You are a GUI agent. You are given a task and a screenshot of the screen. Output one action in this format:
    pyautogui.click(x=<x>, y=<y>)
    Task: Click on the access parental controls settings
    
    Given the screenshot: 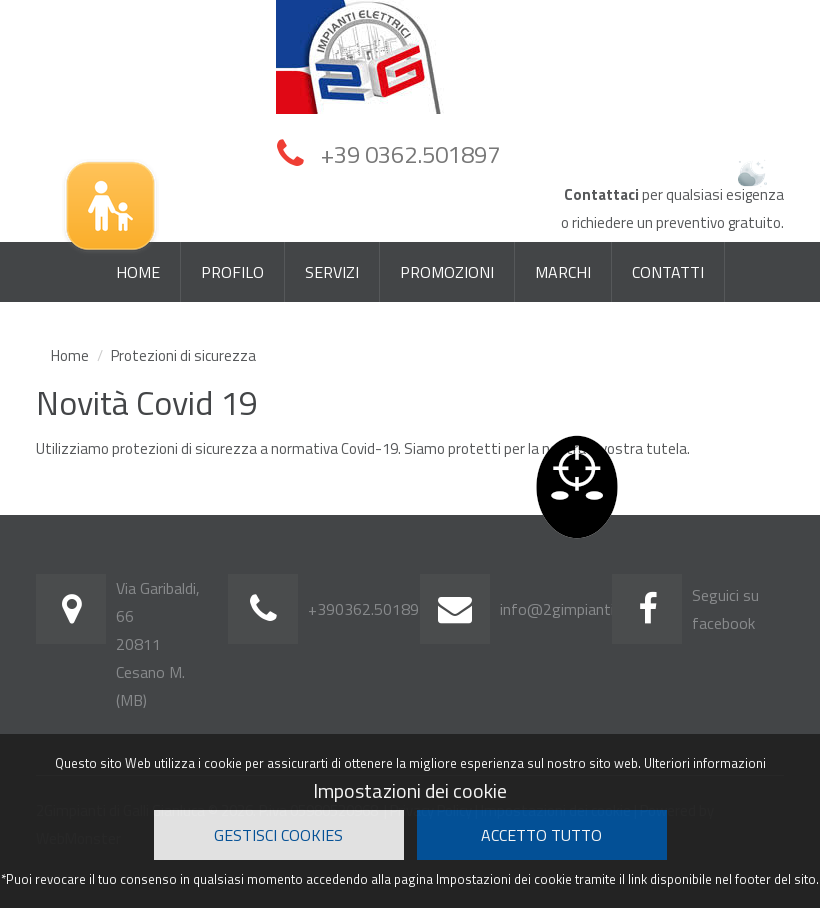 What is the action you would take?
    pyautogui.click(x=110, y=207)
    